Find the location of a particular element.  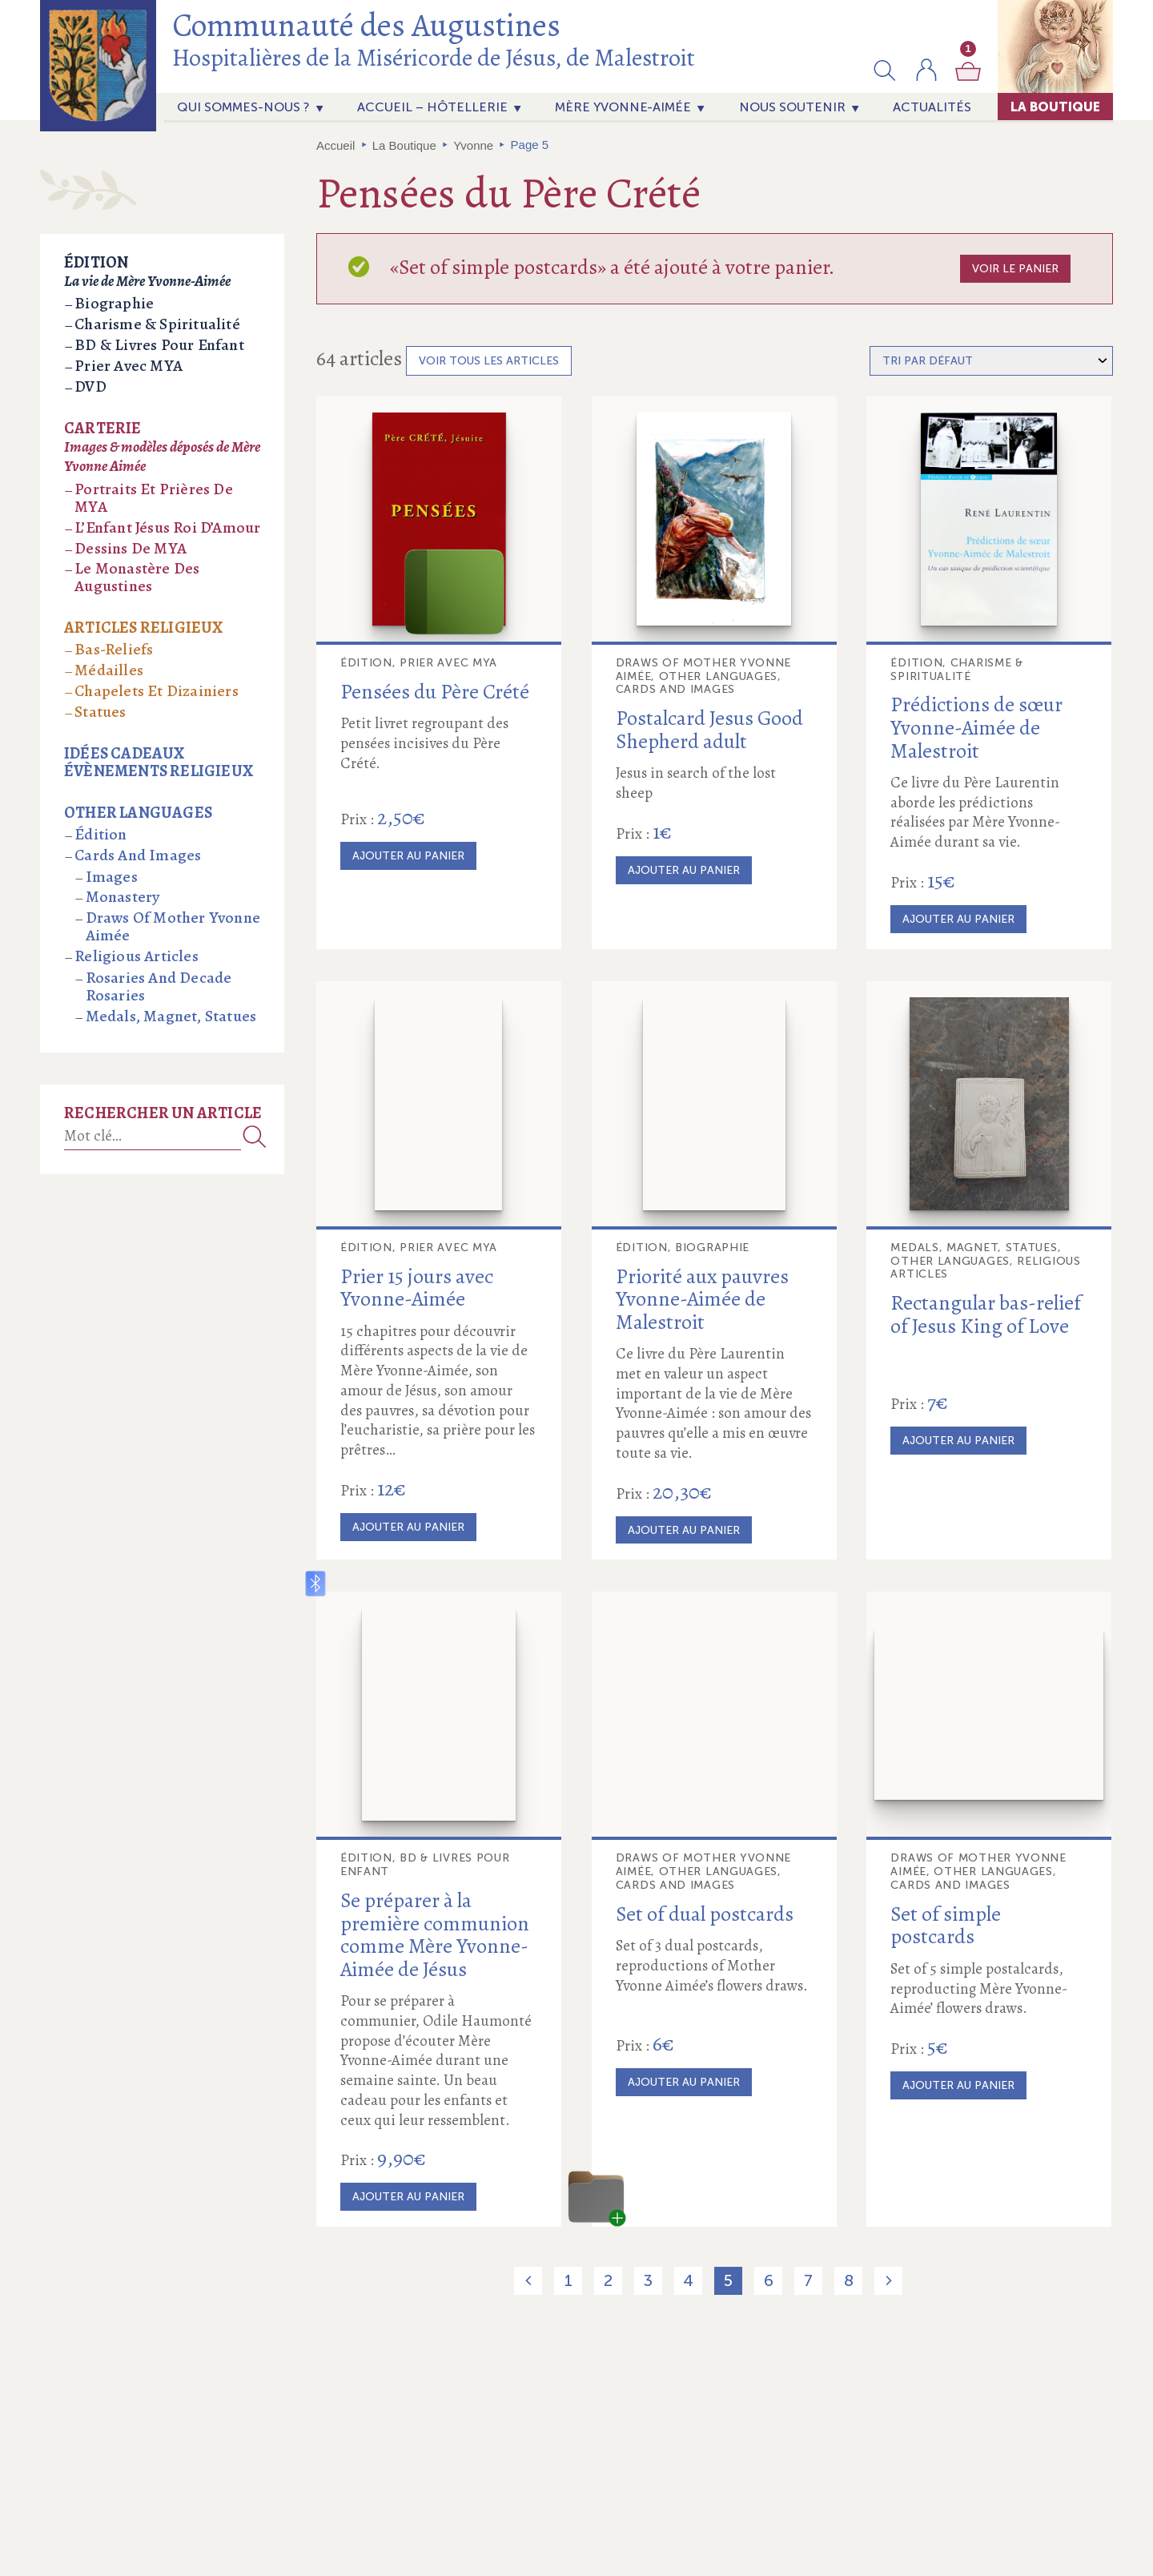

access desktop folder is located at coordinates (454, 588).